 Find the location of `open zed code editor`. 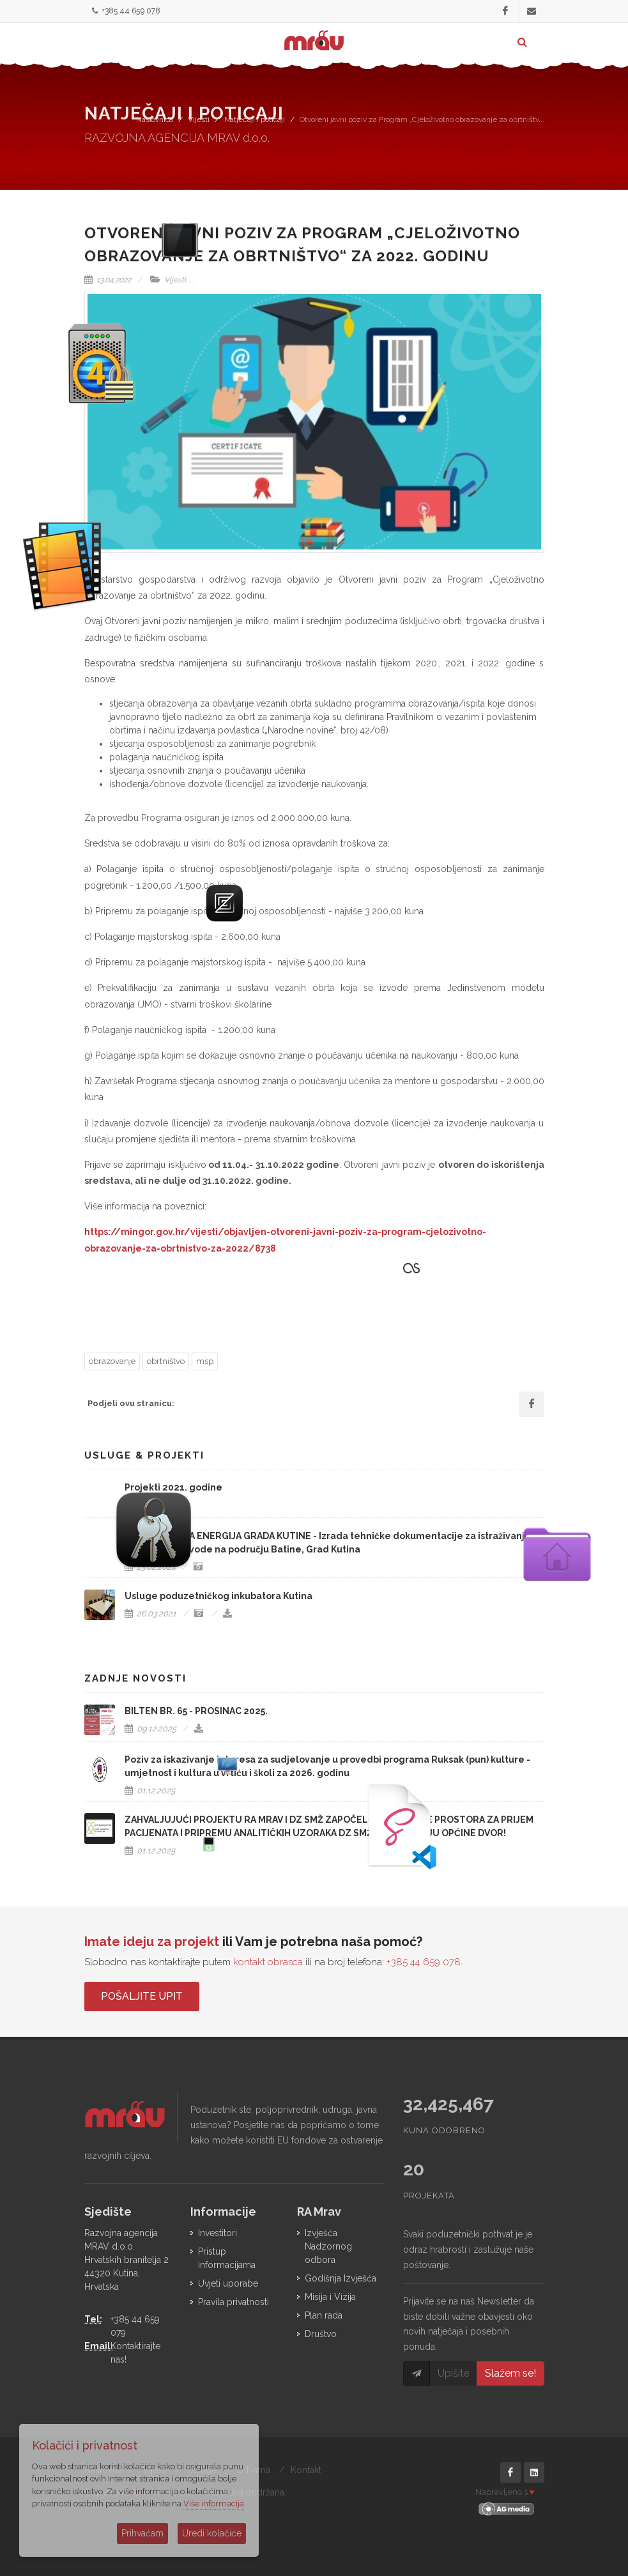

open zed code editor is located at coordinates (224, 903).